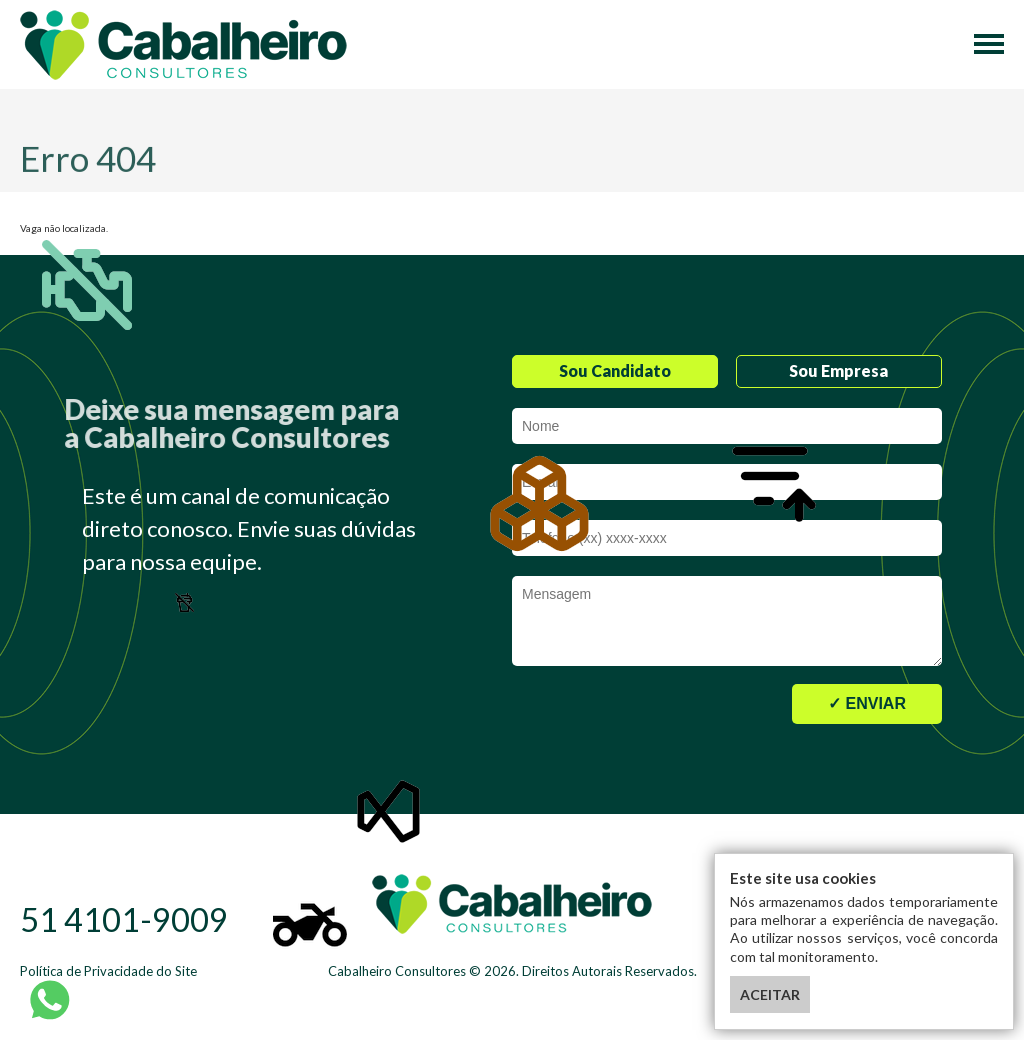 The width and height of the screenshot is (1024, 1040). Describe the element at coordinates (539, 503) in the screenshot. I see `view inventory or packages` at that location.